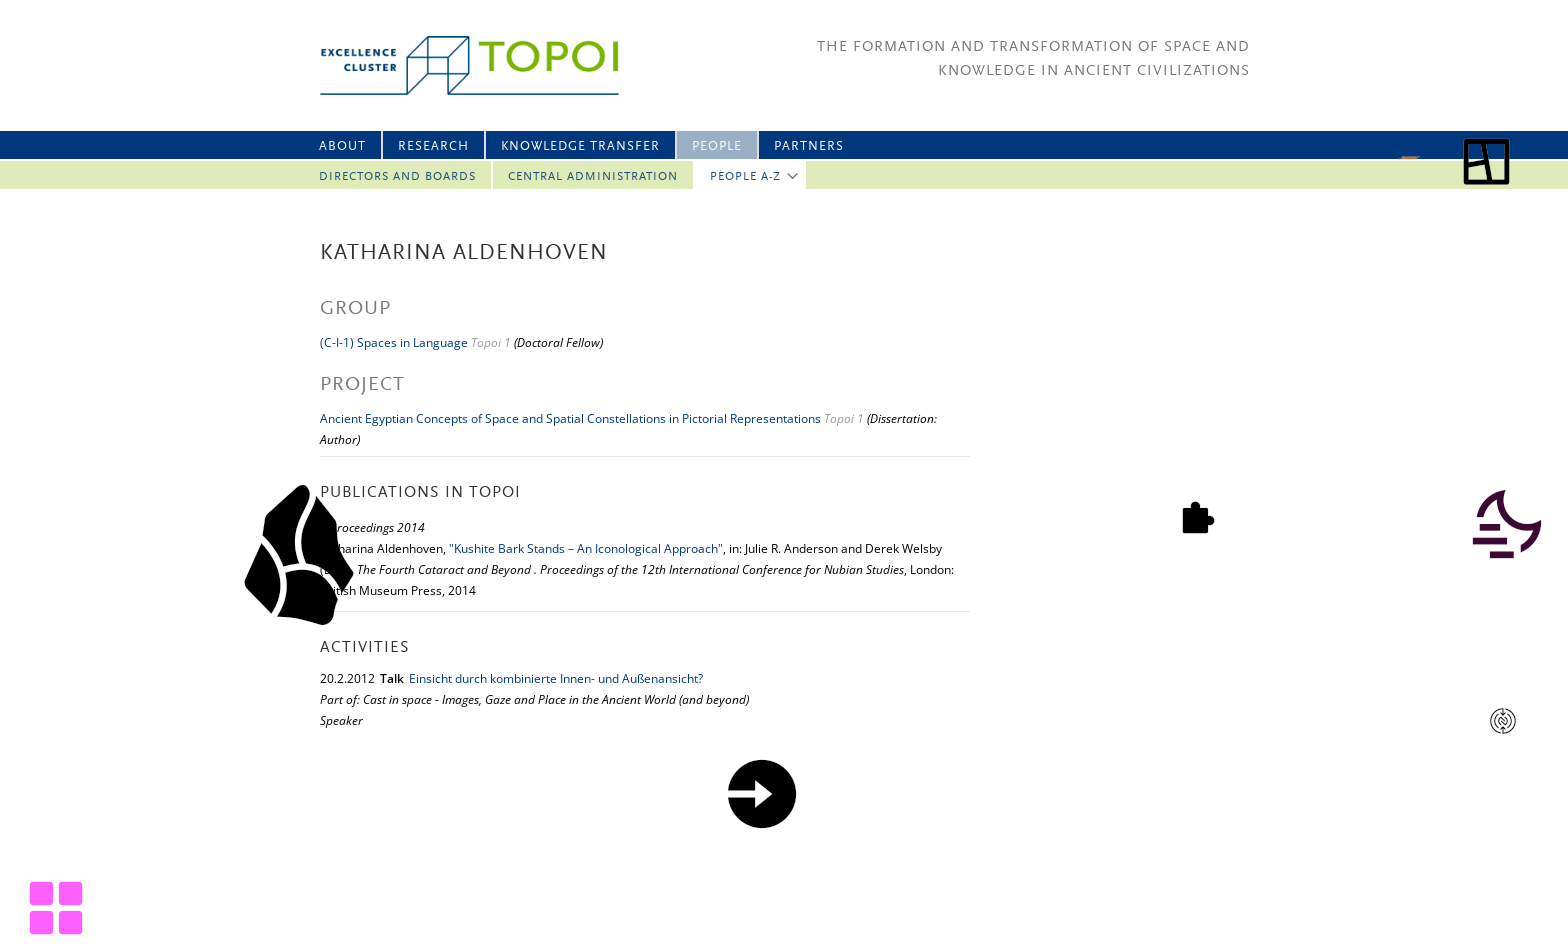  What do you see at coordinates (299, 555) in the screenshot?
I see `open obsidian note-taking app` at bounding box center [299, 555].